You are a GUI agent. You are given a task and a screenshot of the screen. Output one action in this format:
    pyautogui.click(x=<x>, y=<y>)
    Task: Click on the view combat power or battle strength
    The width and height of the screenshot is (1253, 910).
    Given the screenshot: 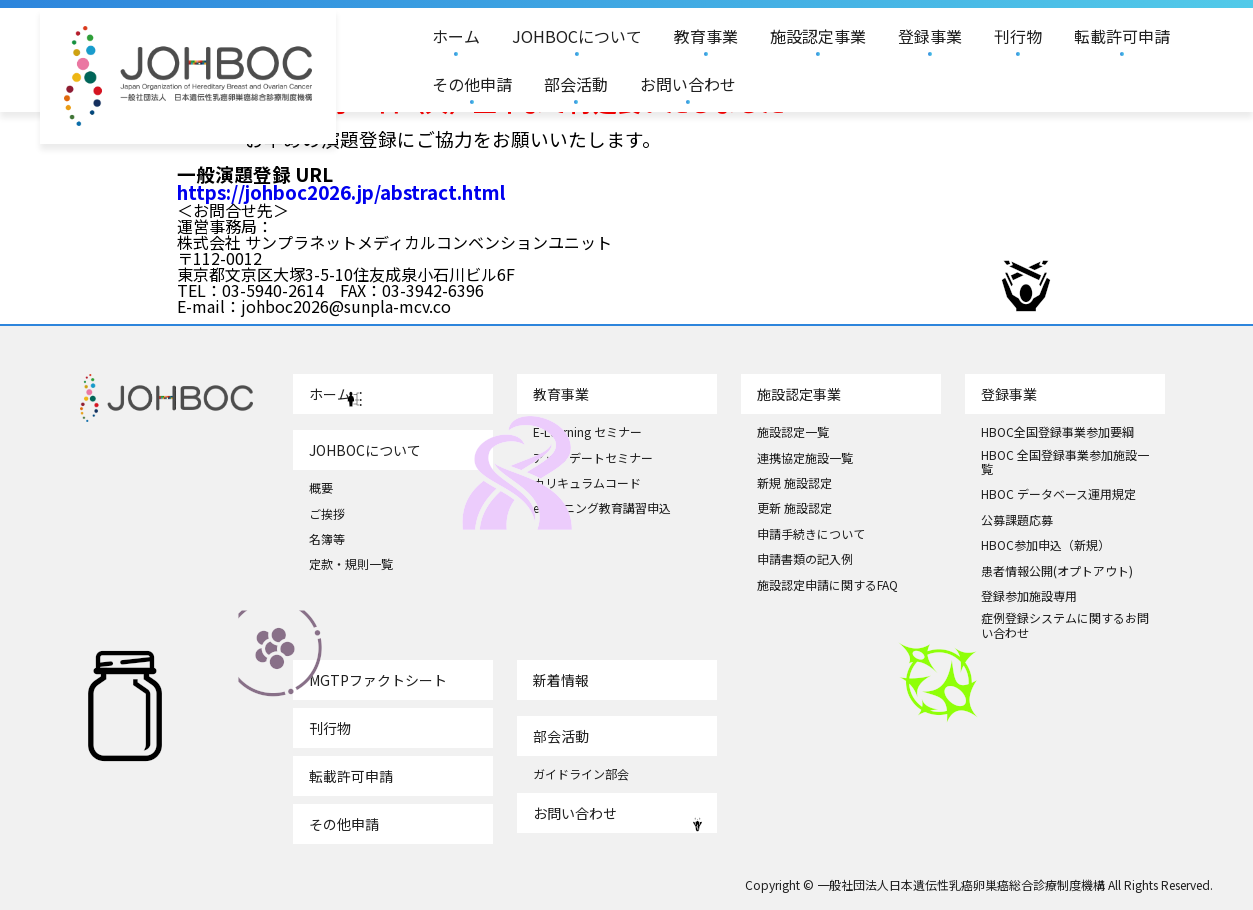 What is the action you would take?
    pyautogui.click(x=1026, y=285)
    